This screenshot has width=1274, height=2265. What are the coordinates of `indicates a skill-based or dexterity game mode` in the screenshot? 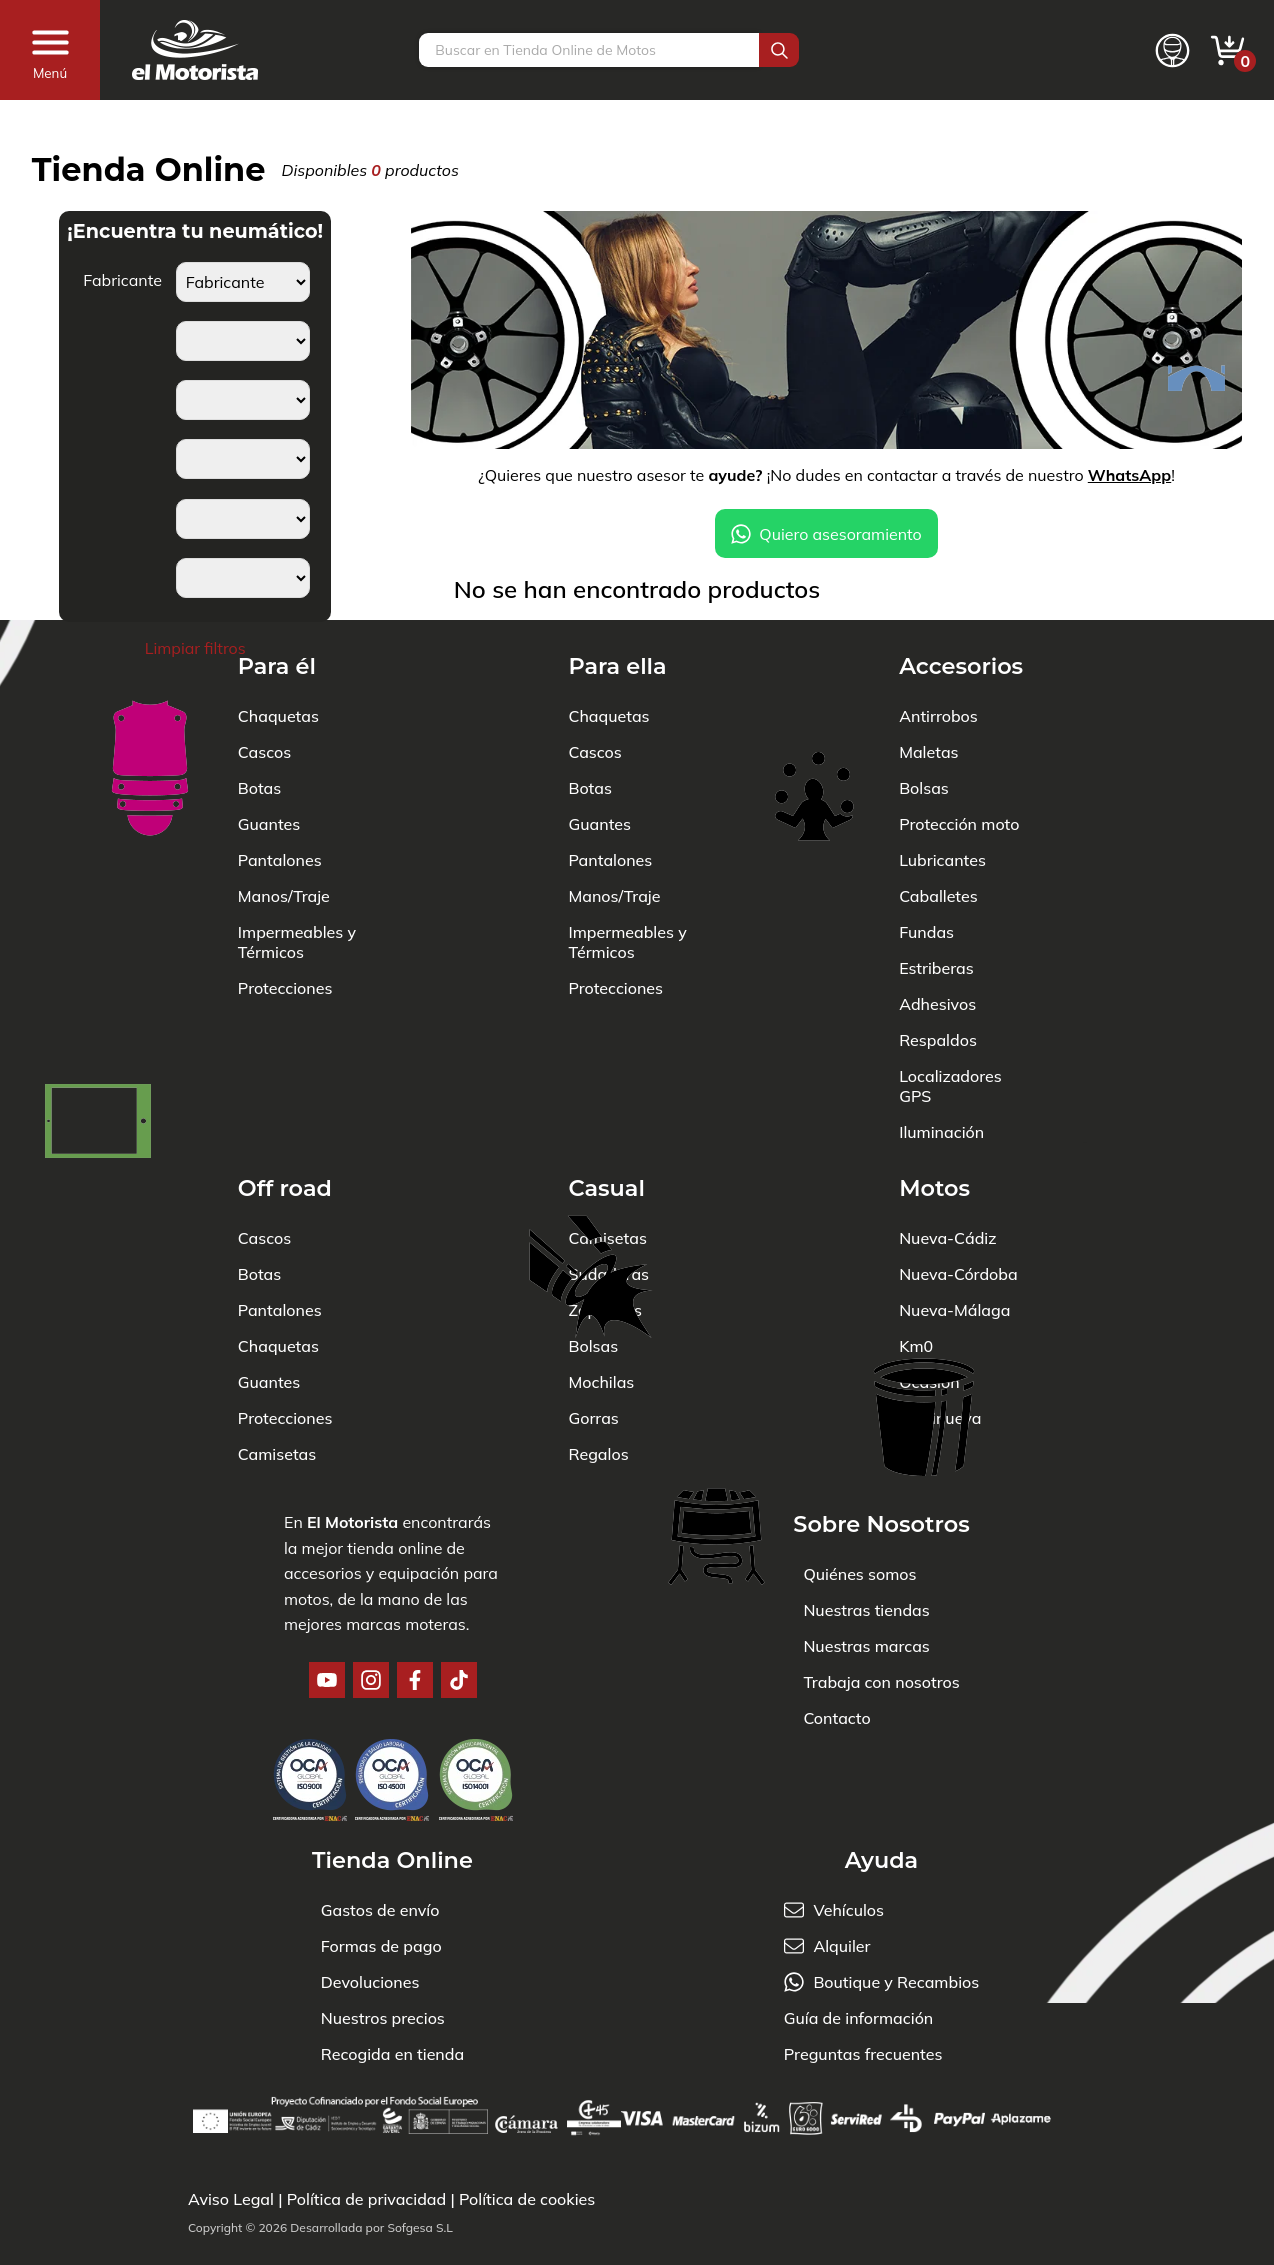 It's located at (813, 796).